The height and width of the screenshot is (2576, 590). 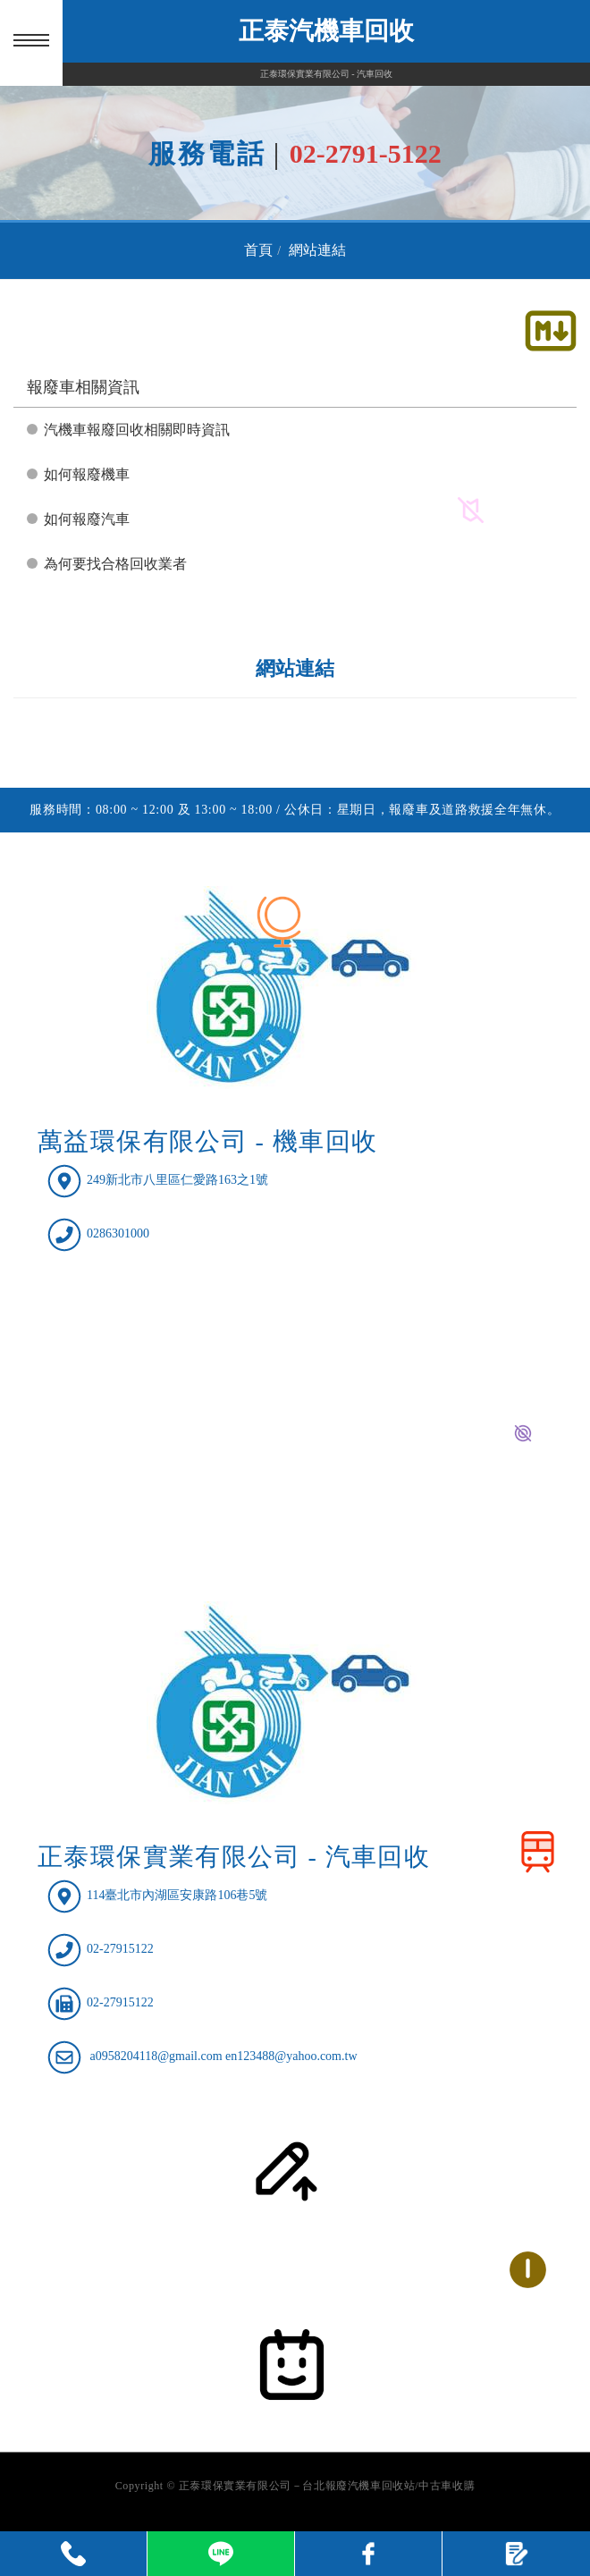 I want to click on upload or publish your edits, so click(x=283, y=2167).